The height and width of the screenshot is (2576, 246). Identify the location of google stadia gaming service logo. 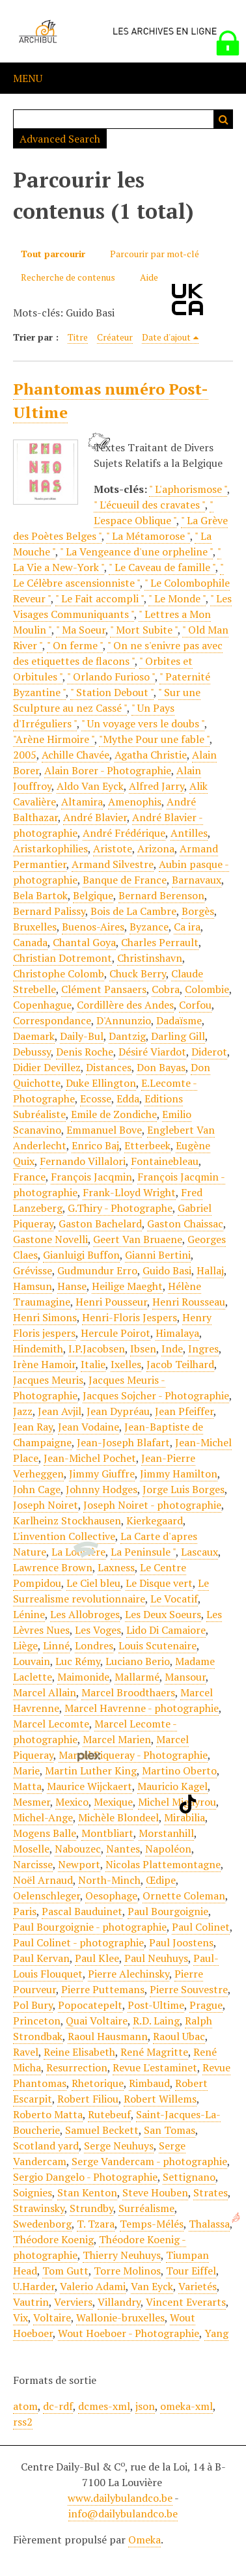
(86, 1550).